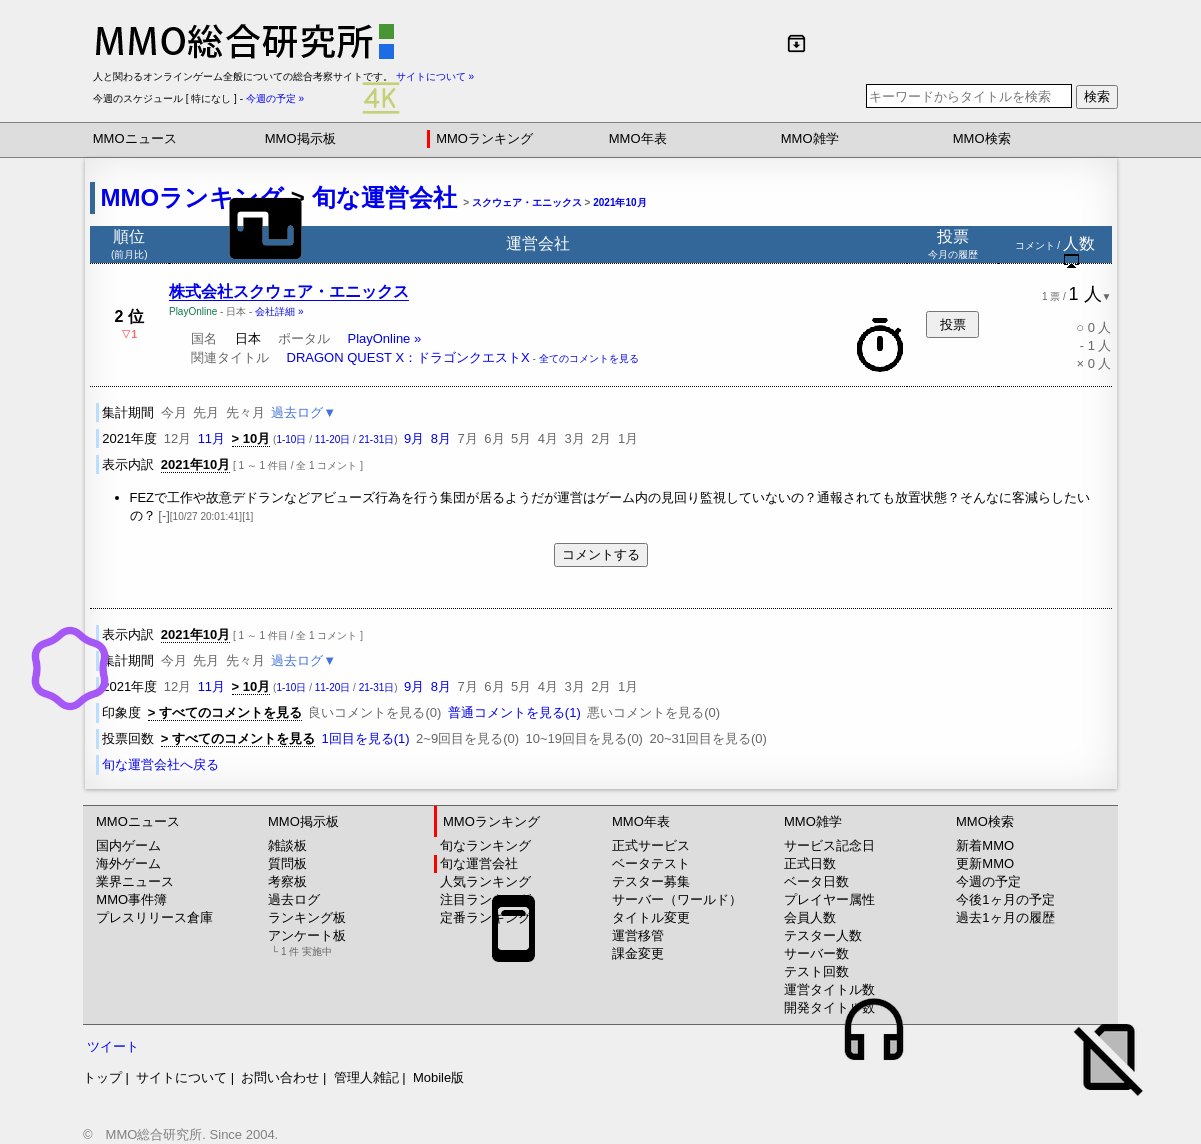 This screenshot has height=1144, width=1201. What do you see at coordinates (880, 346) in the screenshot?
I see `set a countdown timer` at bounding box center [880, 346].